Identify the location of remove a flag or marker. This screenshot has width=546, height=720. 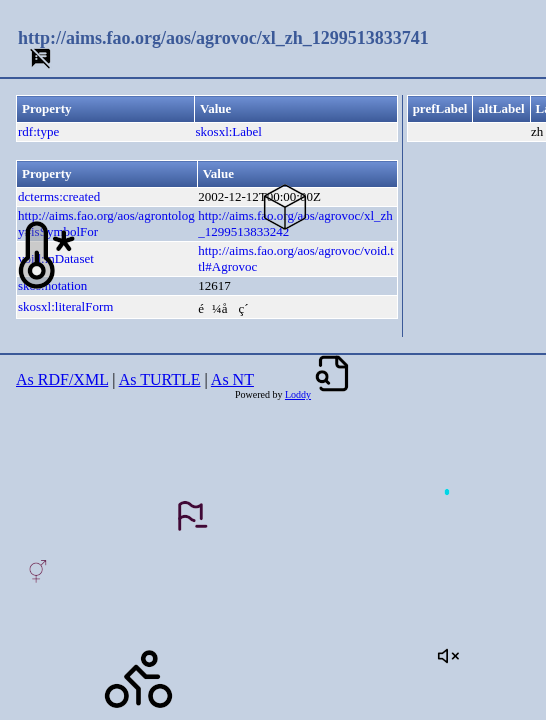
(190, 515).